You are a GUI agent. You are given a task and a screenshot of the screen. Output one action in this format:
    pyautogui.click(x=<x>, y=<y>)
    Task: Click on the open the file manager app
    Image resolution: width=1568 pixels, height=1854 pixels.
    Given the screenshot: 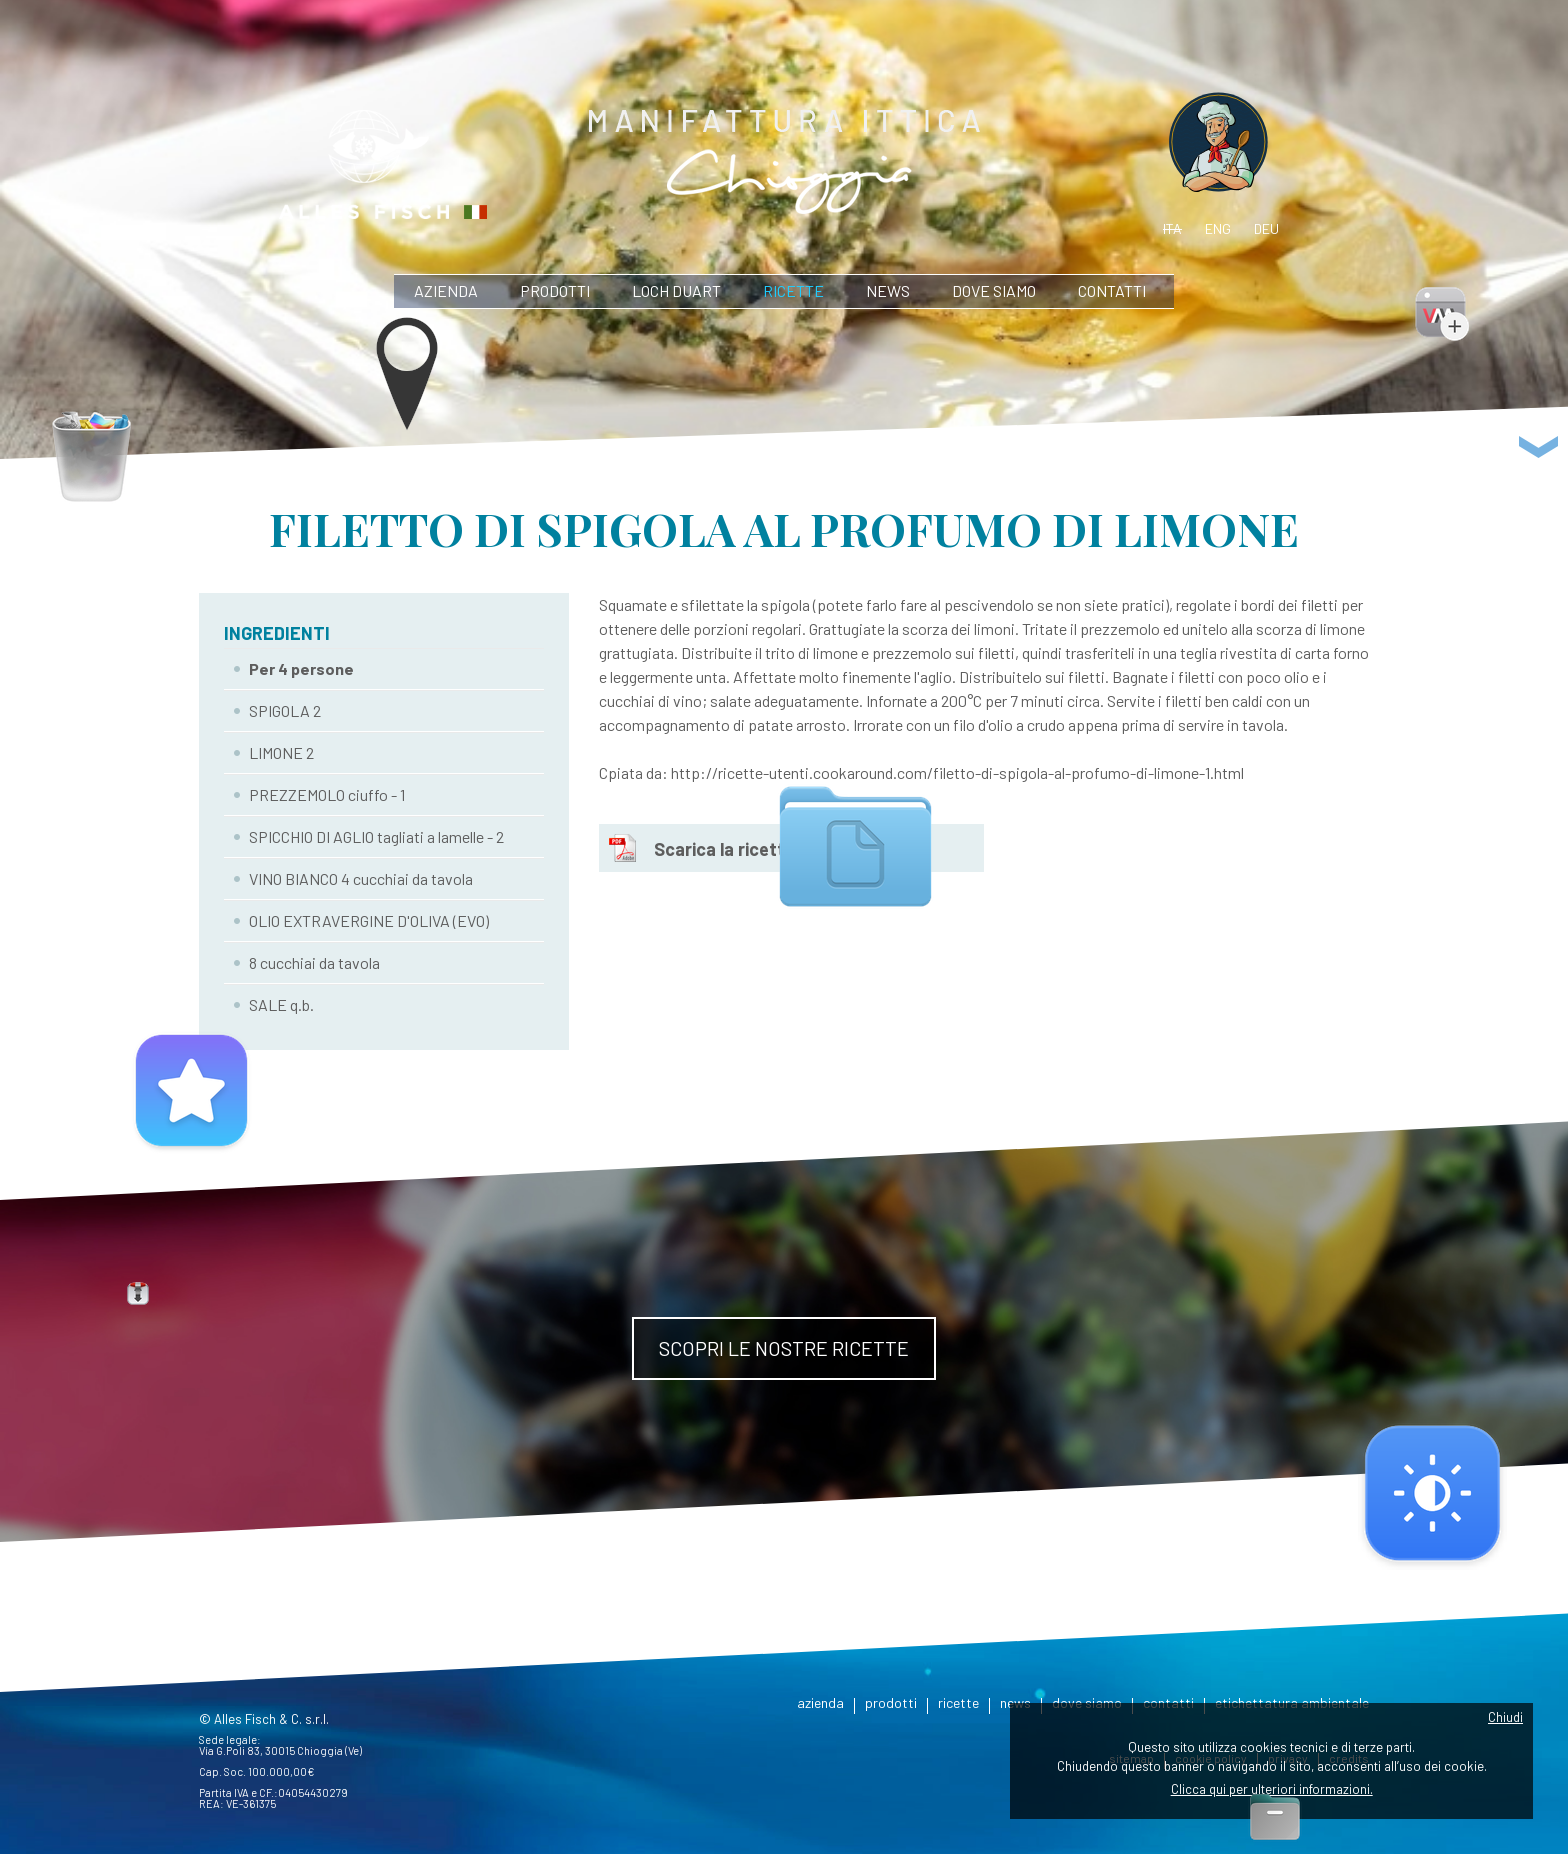 What is the action you would take?
    pyautogui.click(x=1275, y=1817)
    